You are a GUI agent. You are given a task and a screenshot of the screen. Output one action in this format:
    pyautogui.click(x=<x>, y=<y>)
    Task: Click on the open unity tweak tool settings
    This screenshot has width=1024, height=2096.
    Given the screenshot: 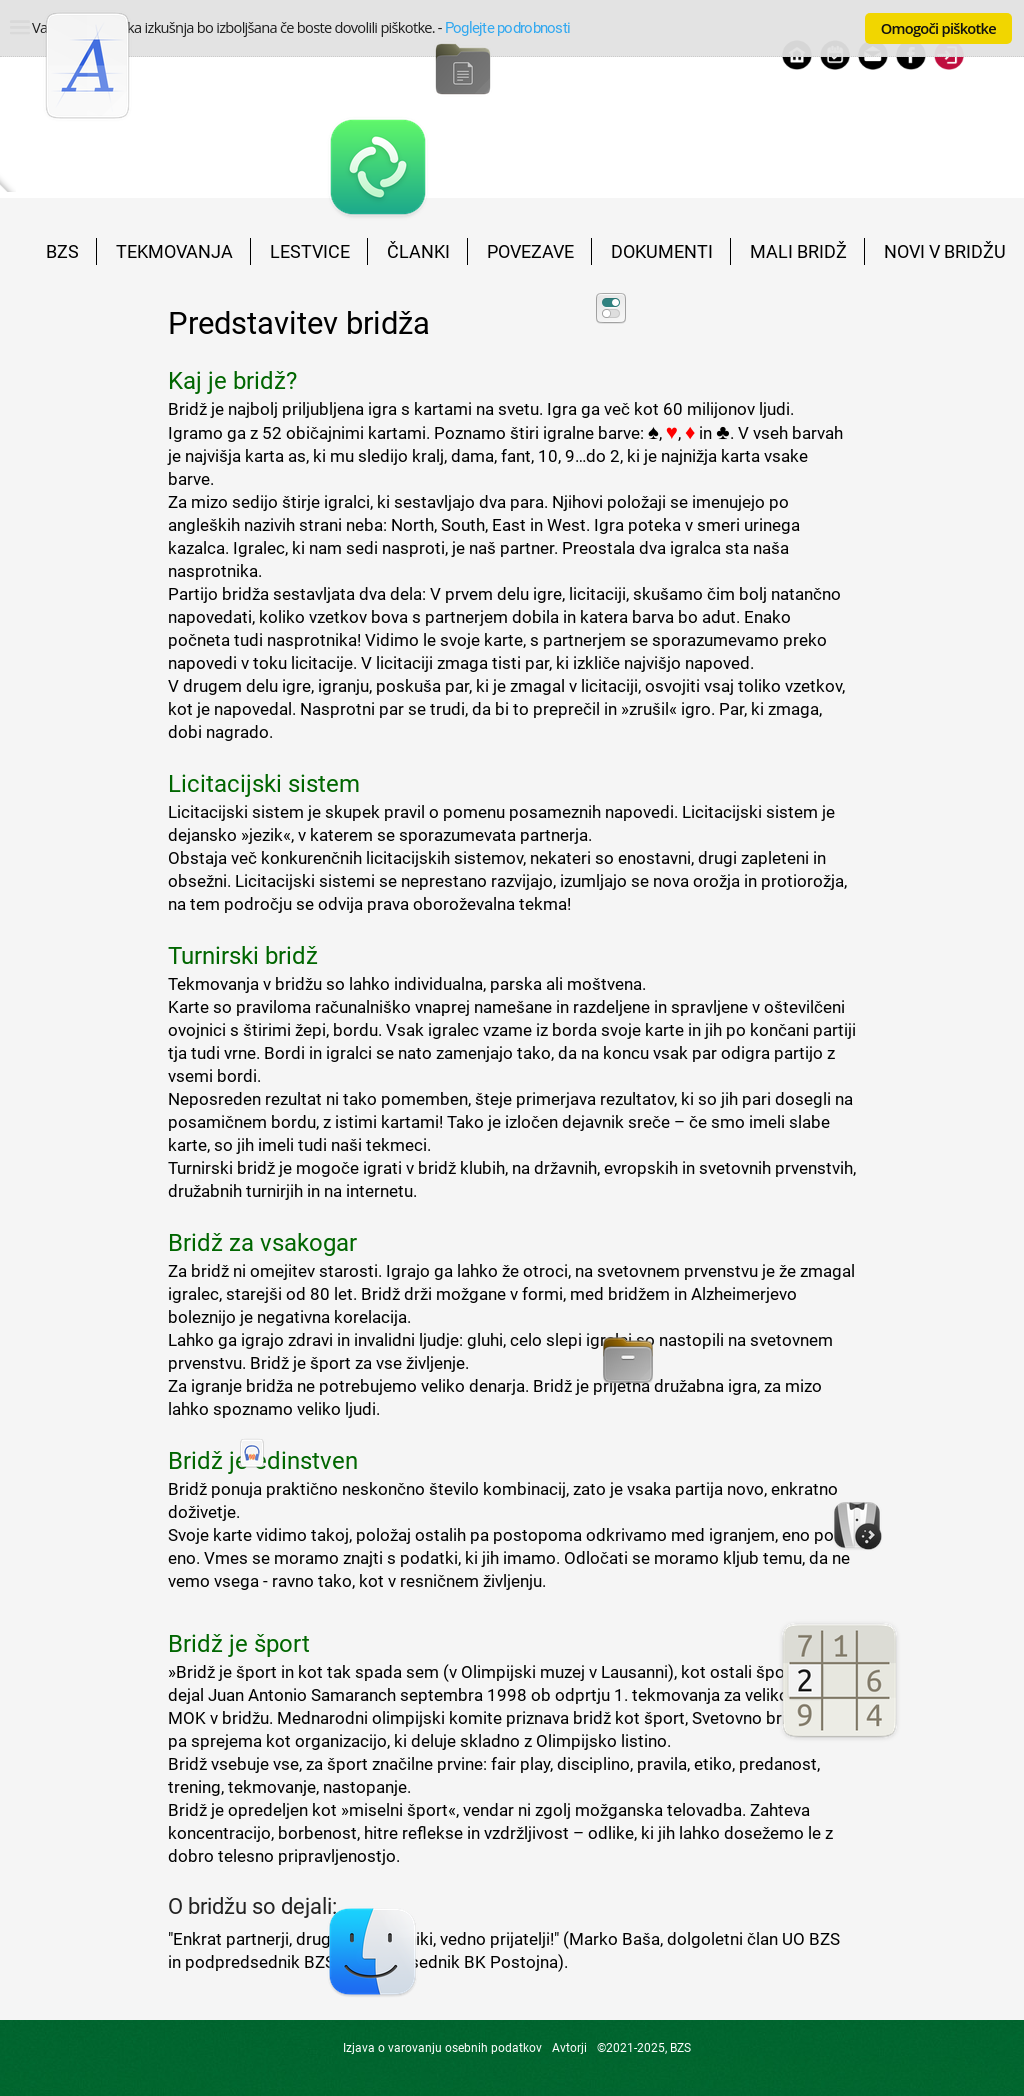 What is the action you would take?
    pyautogui.click(x=611, y=308)
    